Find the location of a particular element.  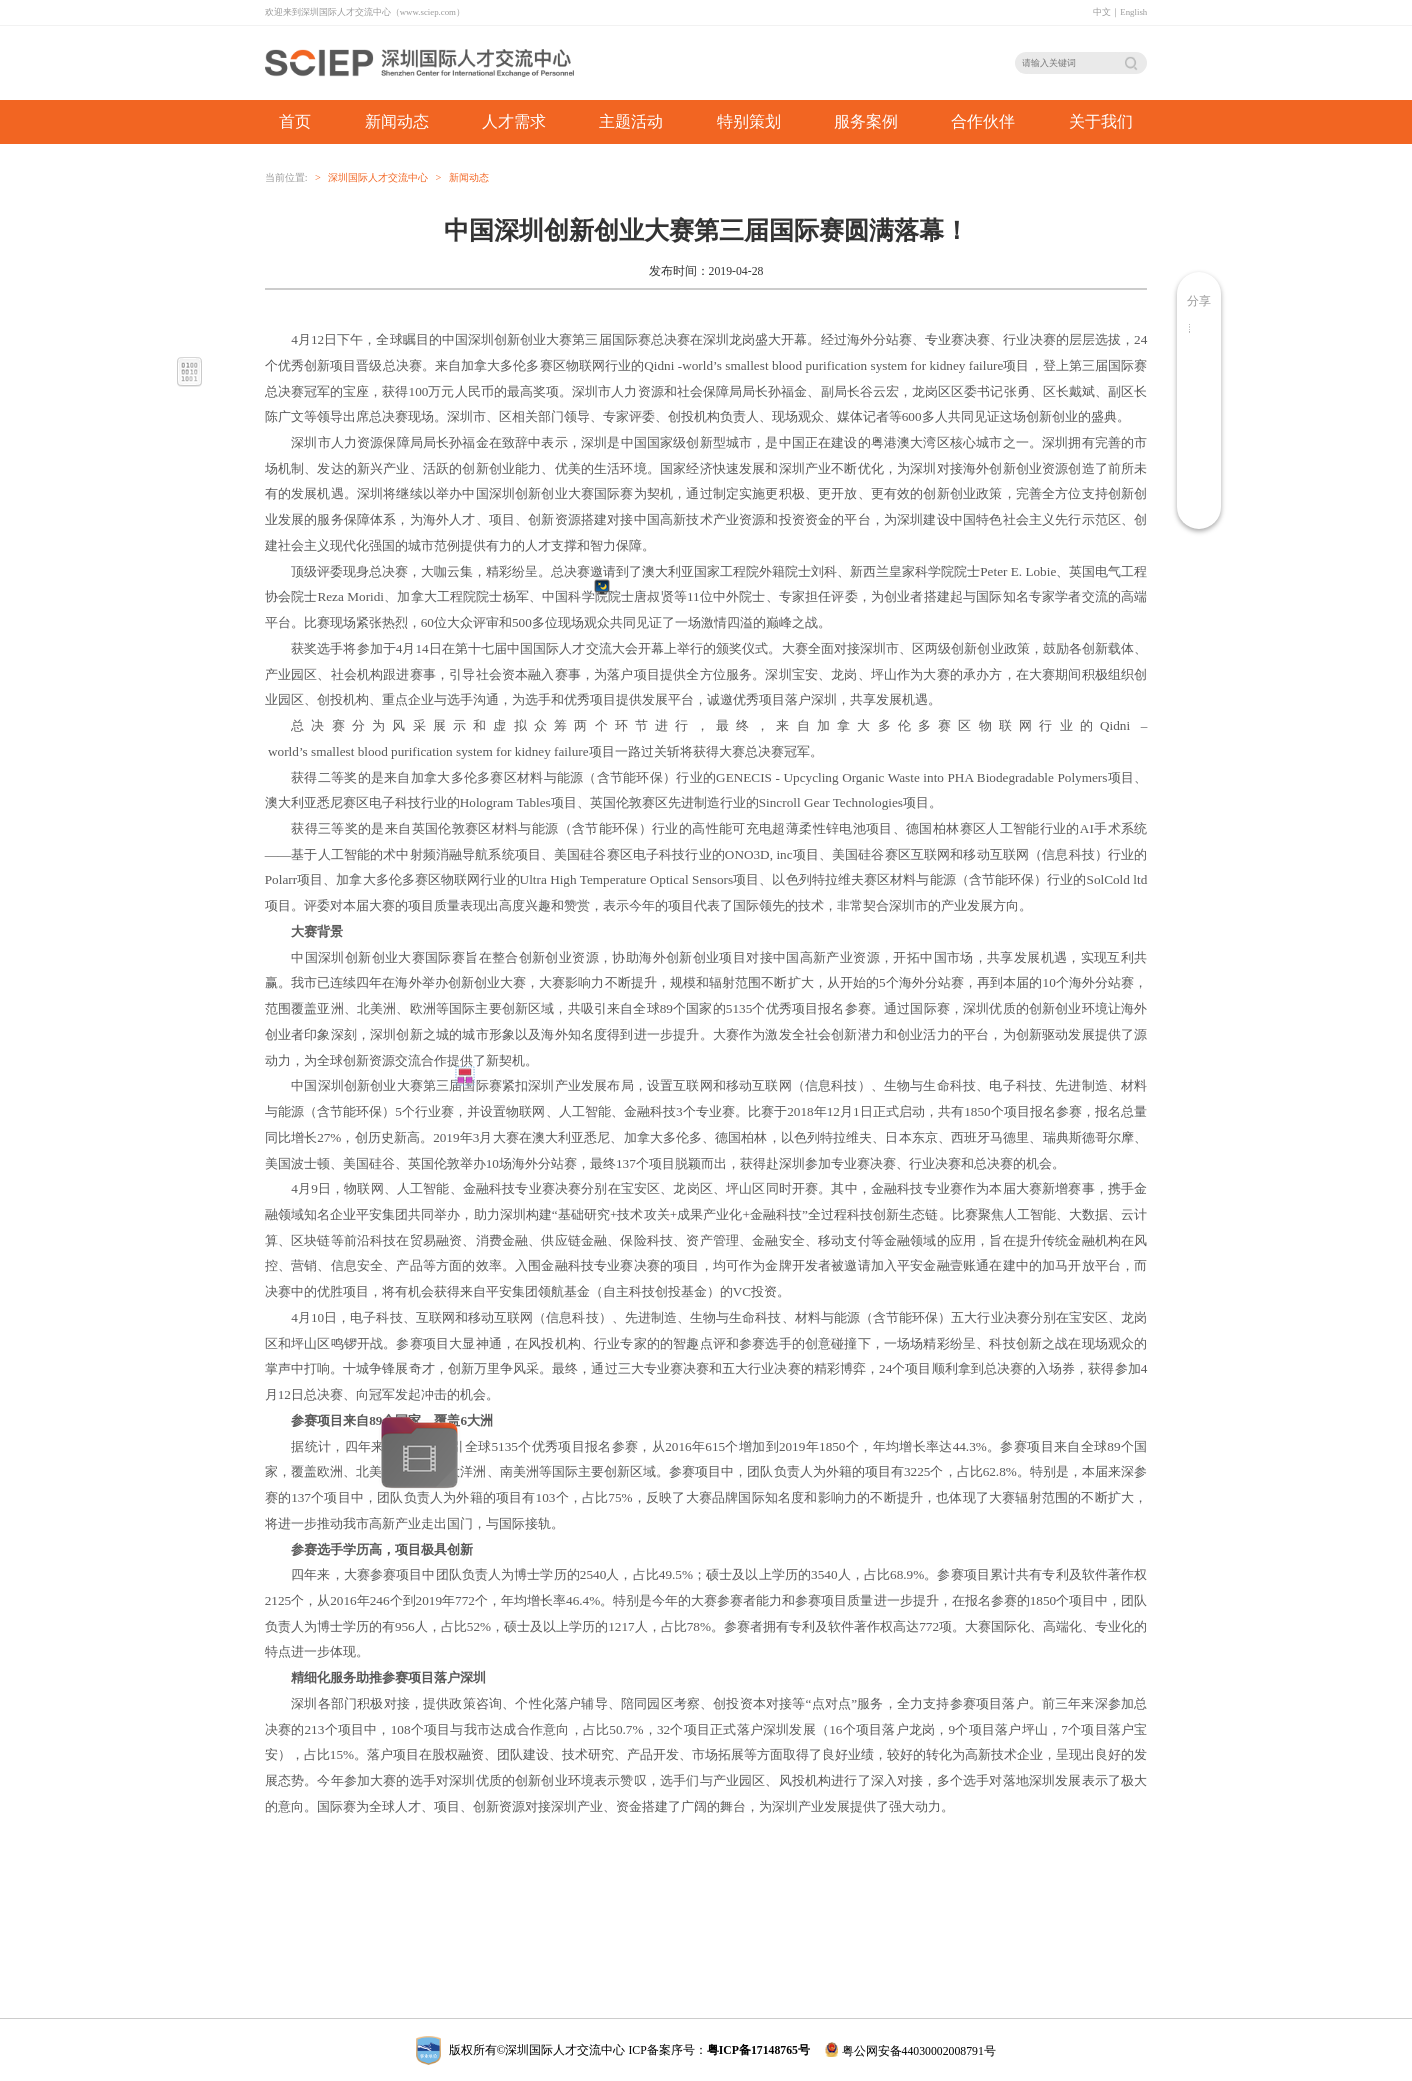

executable or downloadable windows file is located at coordinates (189, 371).